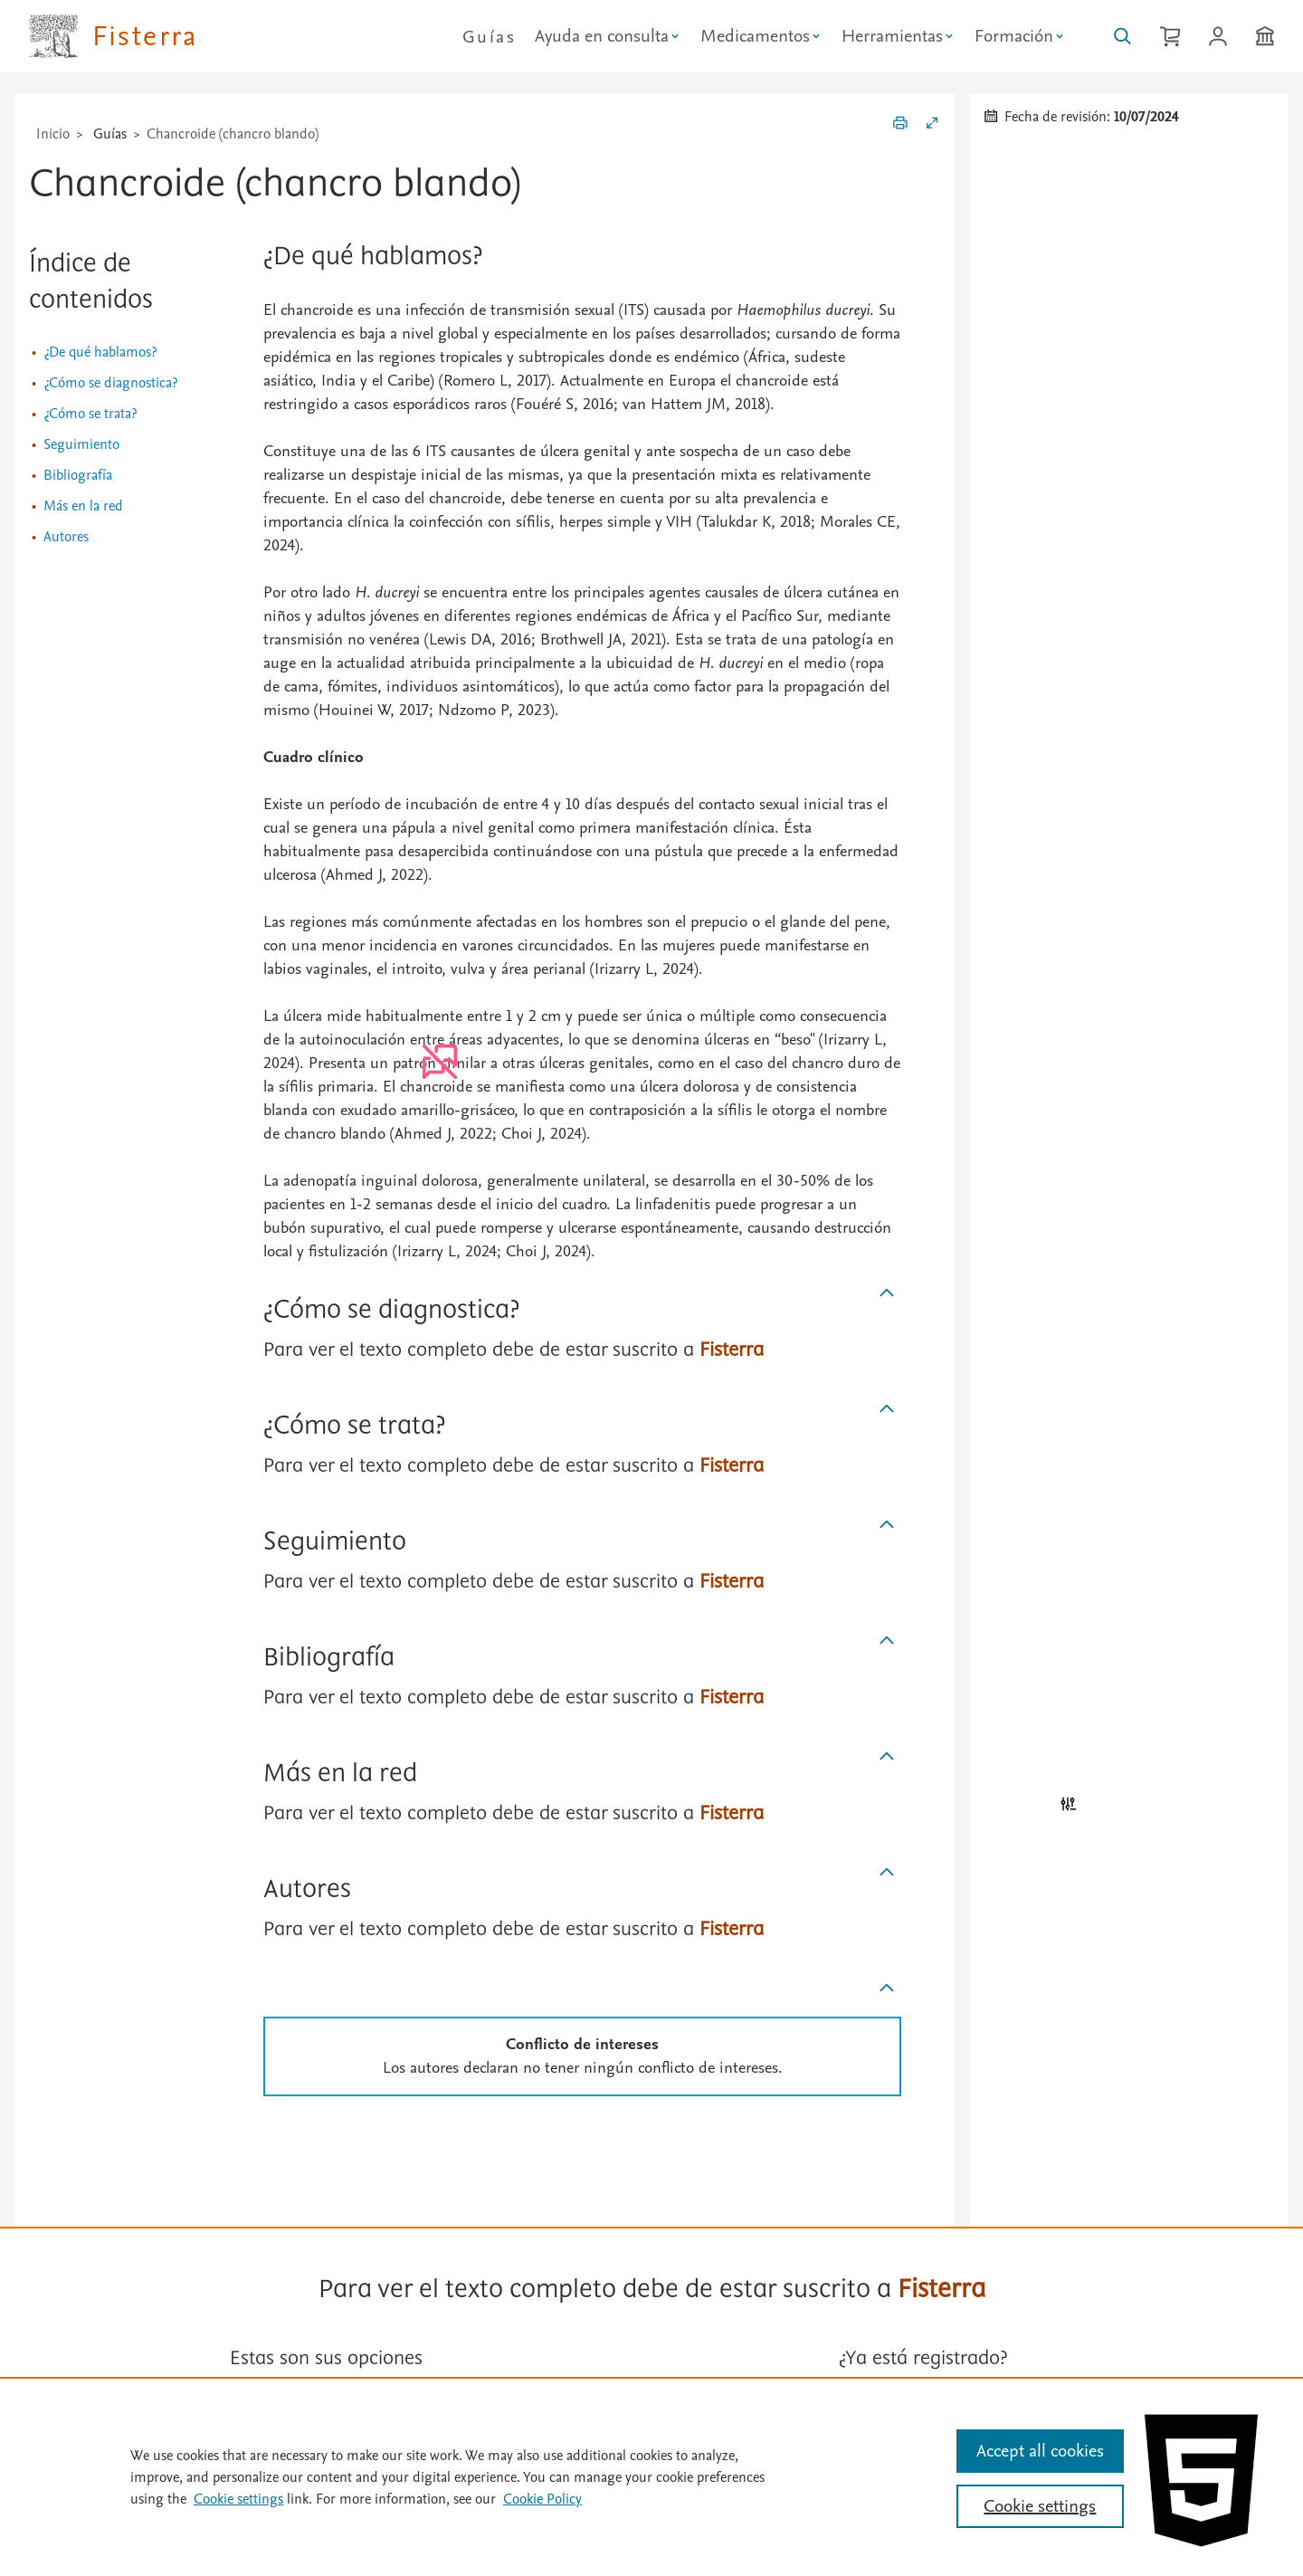 This screenshot has height=2576, width=1303. I want to click on indicates HTML5 technology or web development, so click(1201, 2480).